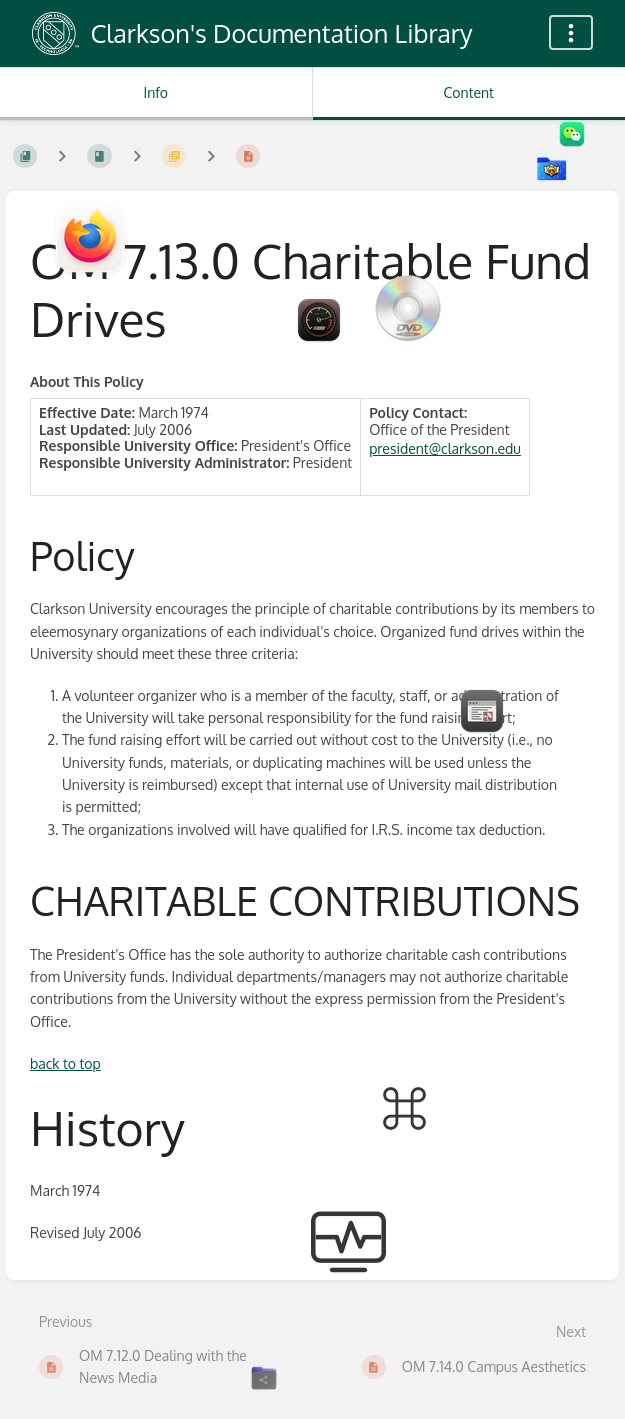 Image resolution: width=625 pixels, height=1419 pixels. Describe the element at coordinates (572, 134) in the screenshot. I see `open WeChat messaging app` at that location.